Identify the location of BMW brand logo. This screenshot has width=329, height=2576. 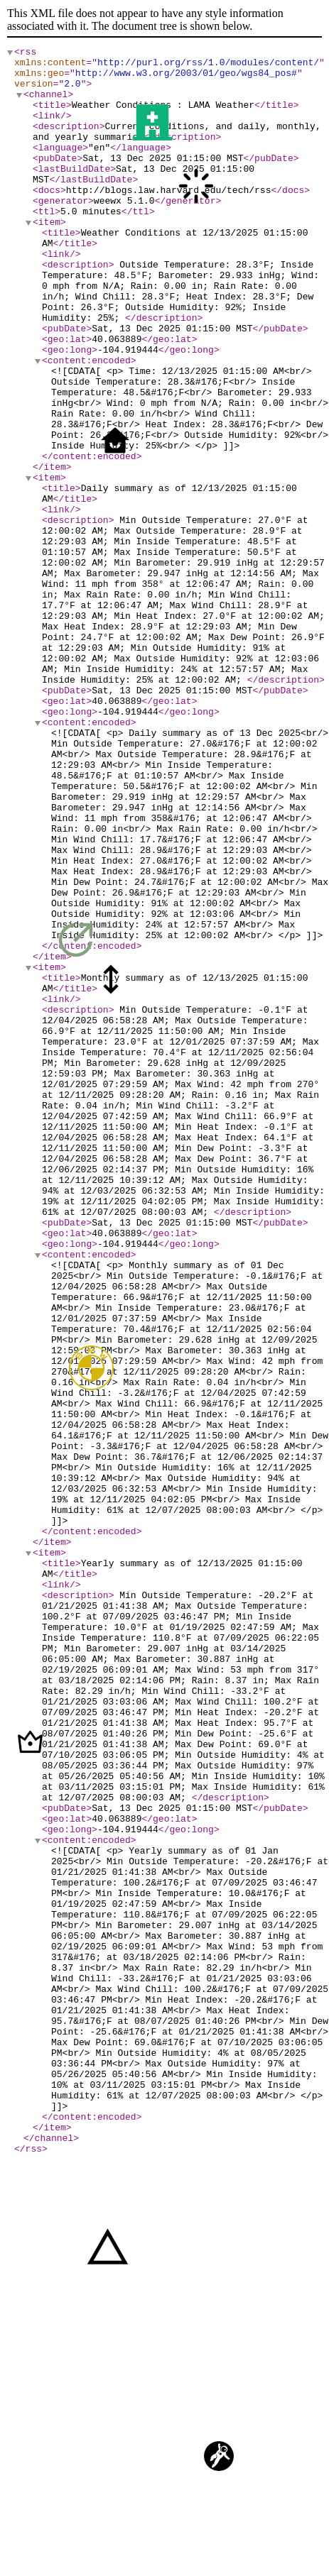
(91, 1367).